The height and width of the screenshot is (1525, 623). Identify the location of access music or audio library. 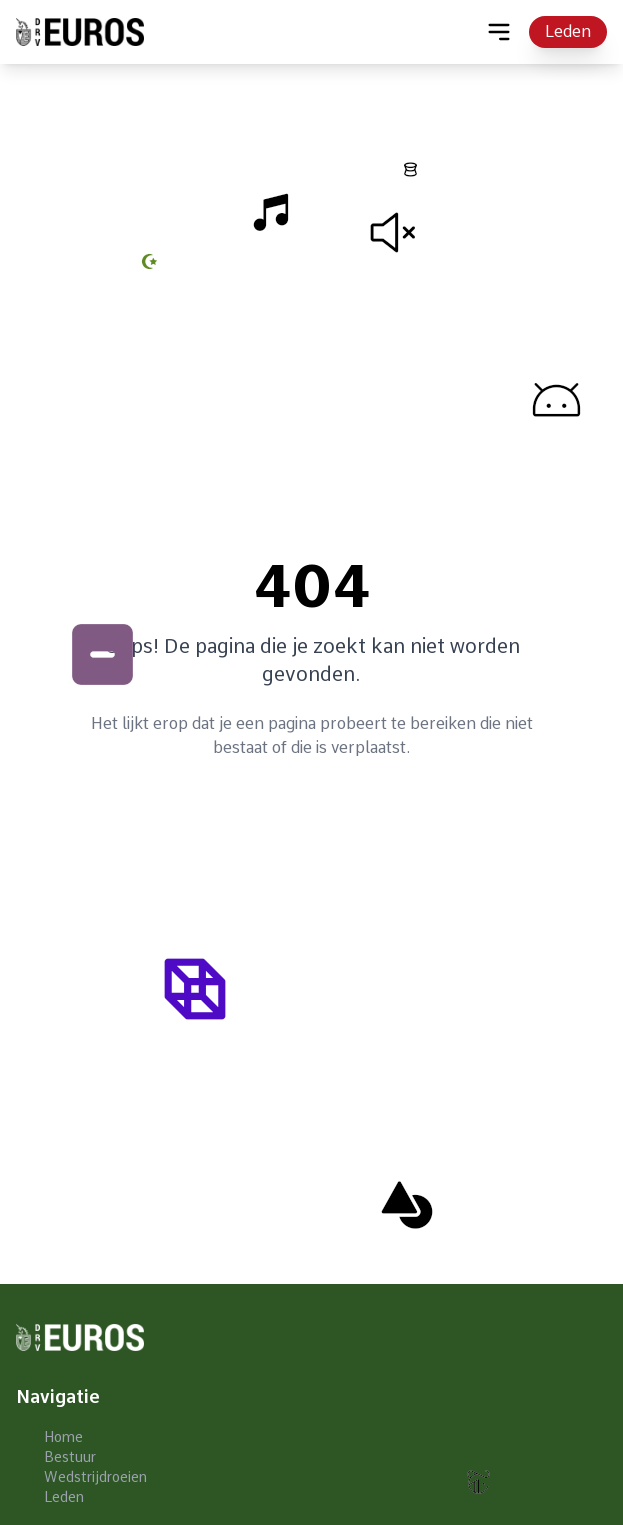
(273, 213).